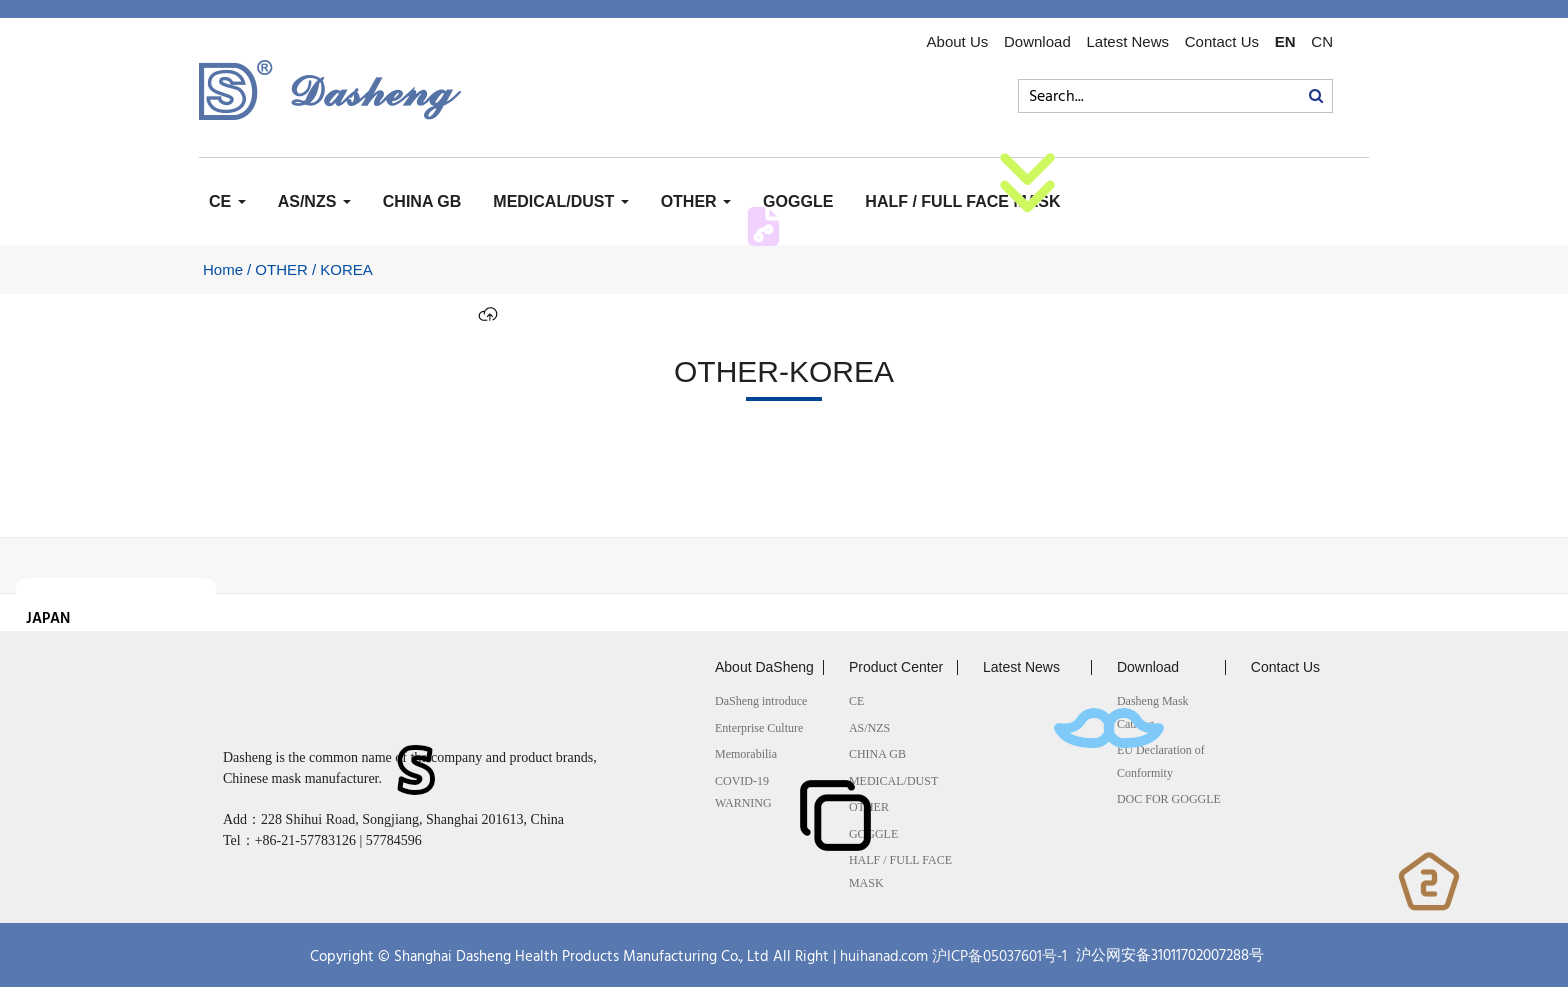 This screenshot has width=1568, height=987. Describe the element at coordinates (1109, 728) in the screenshot. I see `apply a moustache filter or effect` at that location.